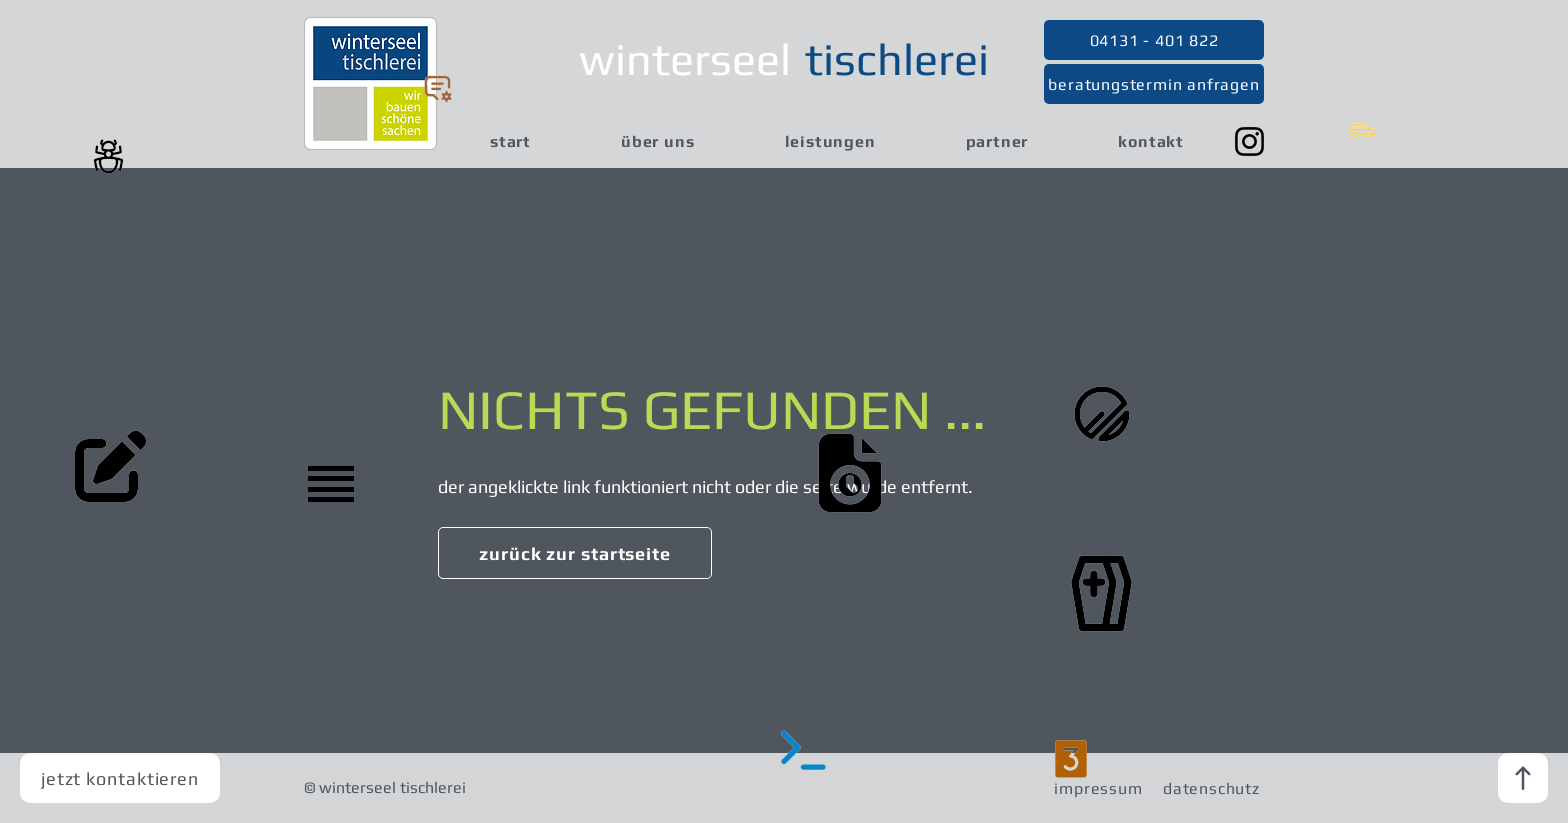 The image size is (1568, 823). What do you see at coordinates (331, 484) in the screenshot?
I see `open navigation menu` at bounding box center [331, 484].